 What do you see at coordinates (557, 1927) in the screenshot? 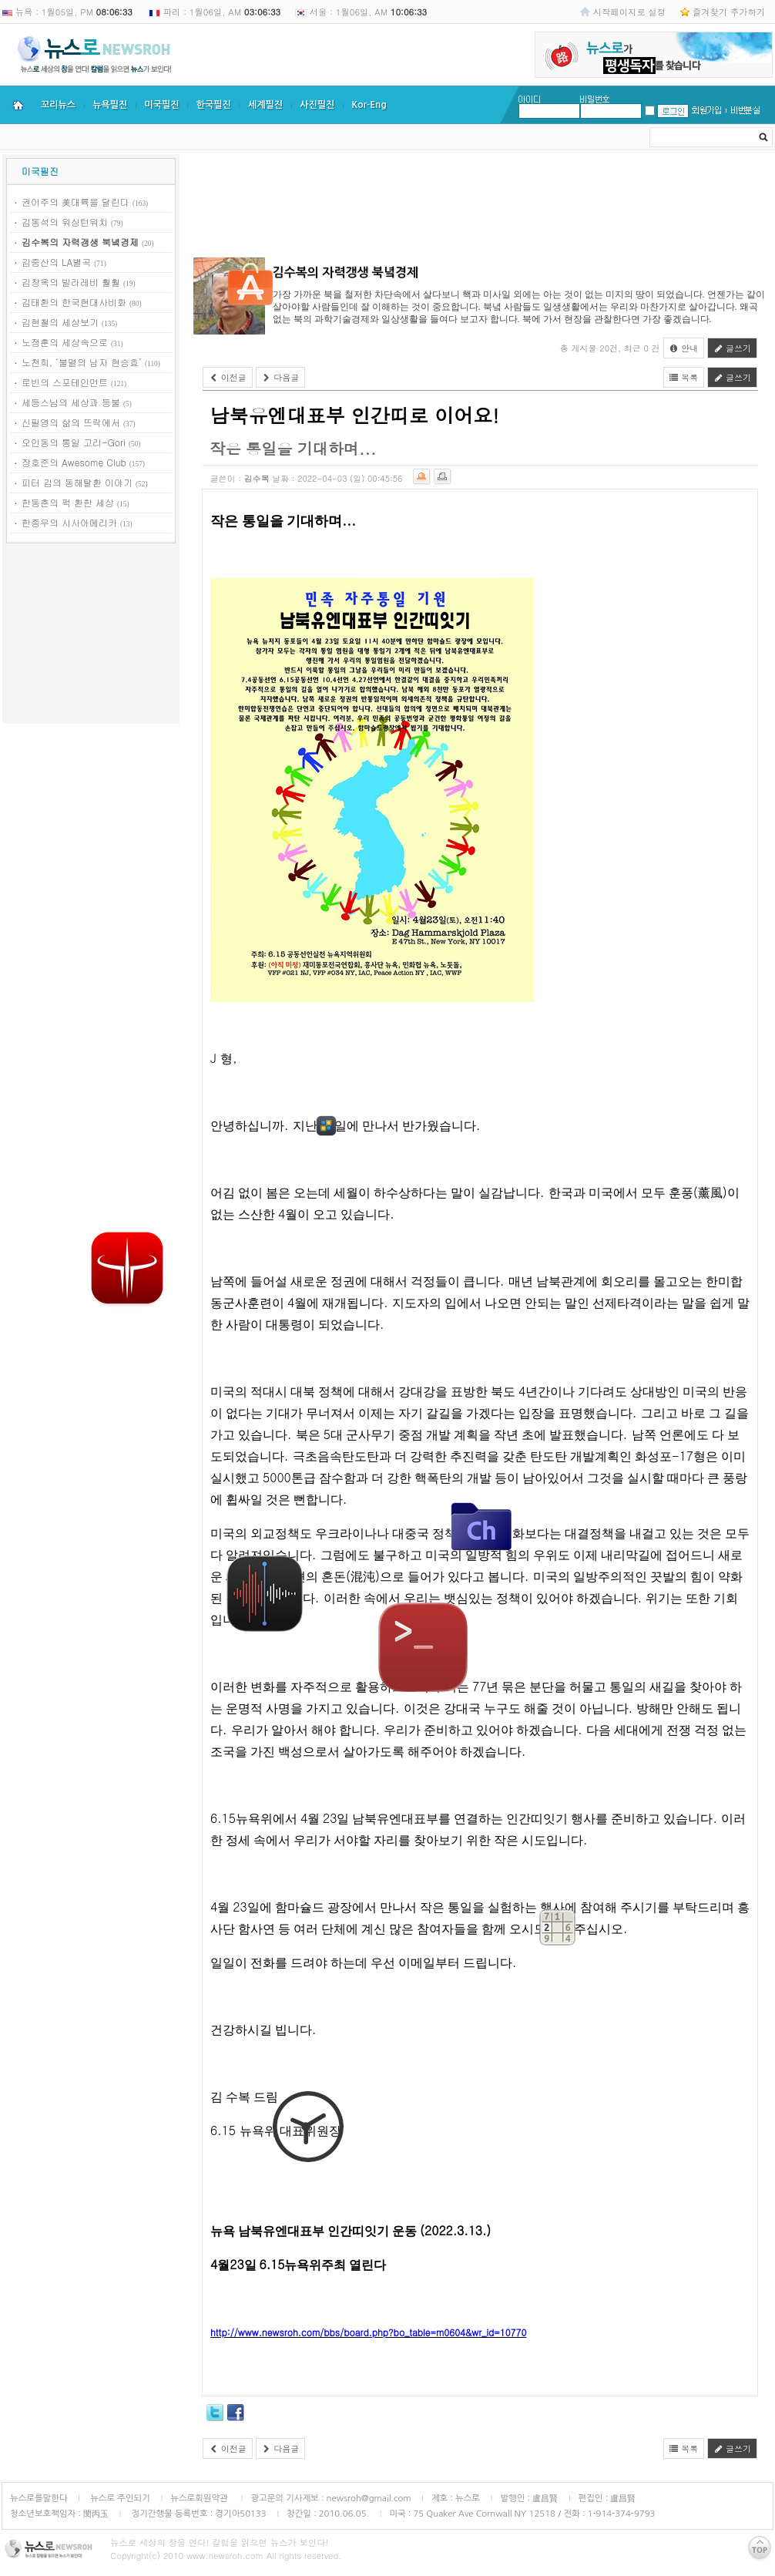
I see `launch gnome sudoku puzzle game` at bounding box center [557, 1927].